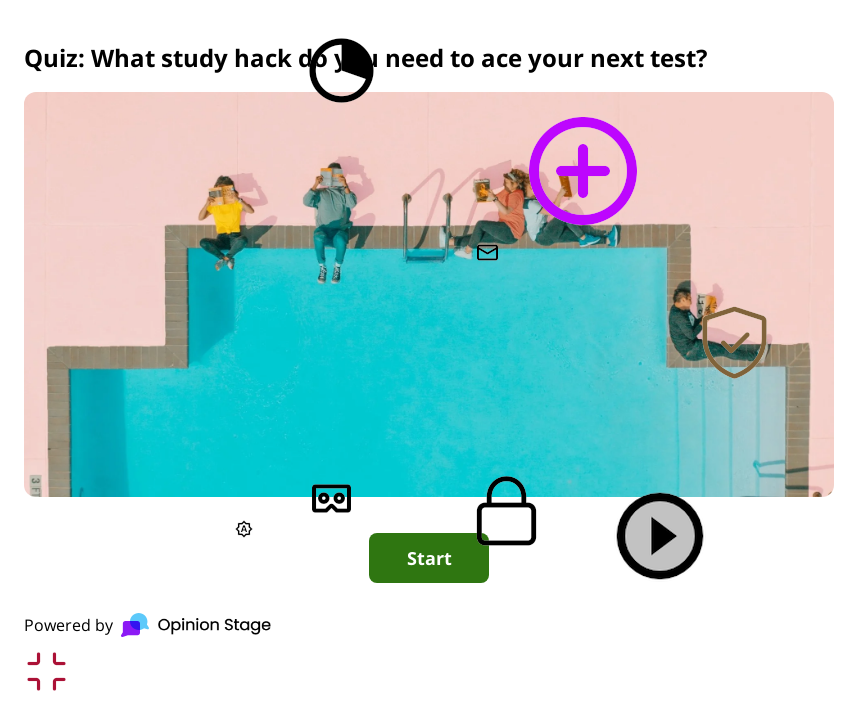 Image resolution: width=858 pixels, height=720 pixels. What do you see at coordinates (244, 529) in the screenshot?
I see `enable automatic brightness adjustment` at bounding box center [244, 529].